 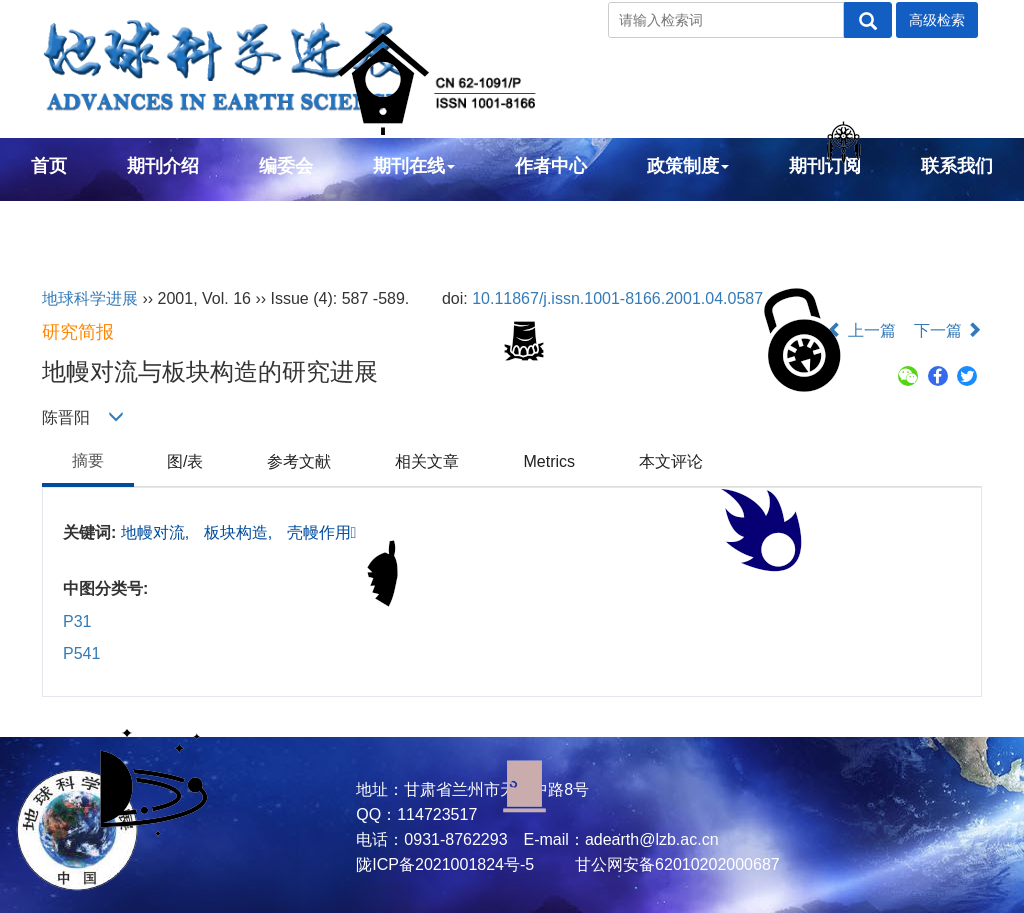 What do you see at coordinates (800, 340) in the screenshot?
I see `access security or lock settings` at bounding box center [800, 340].